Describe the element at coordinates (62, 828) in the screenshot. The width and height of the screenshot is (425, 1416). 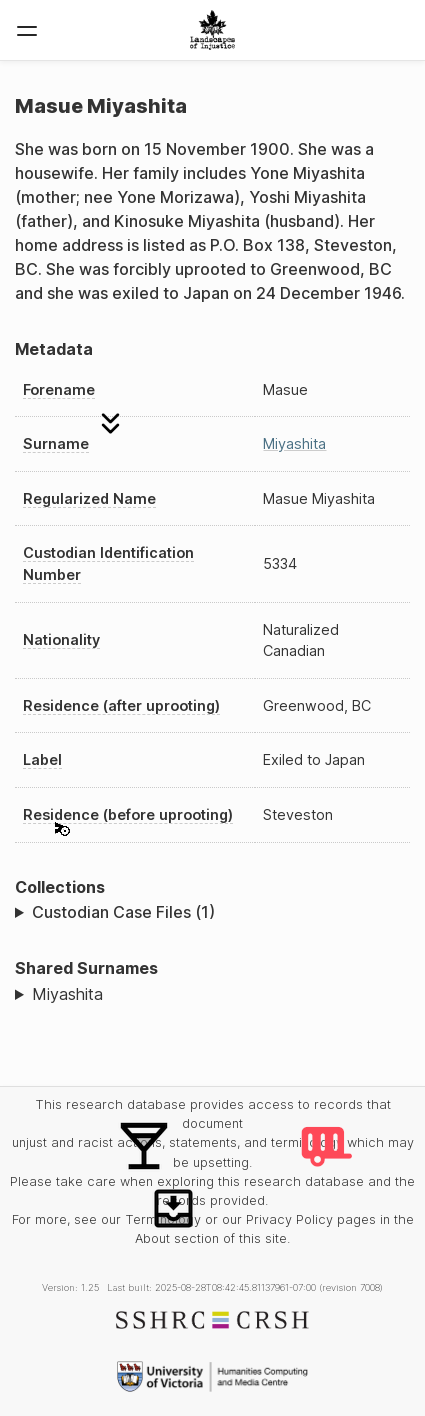
I see `cancel a scheduled message` at that location.